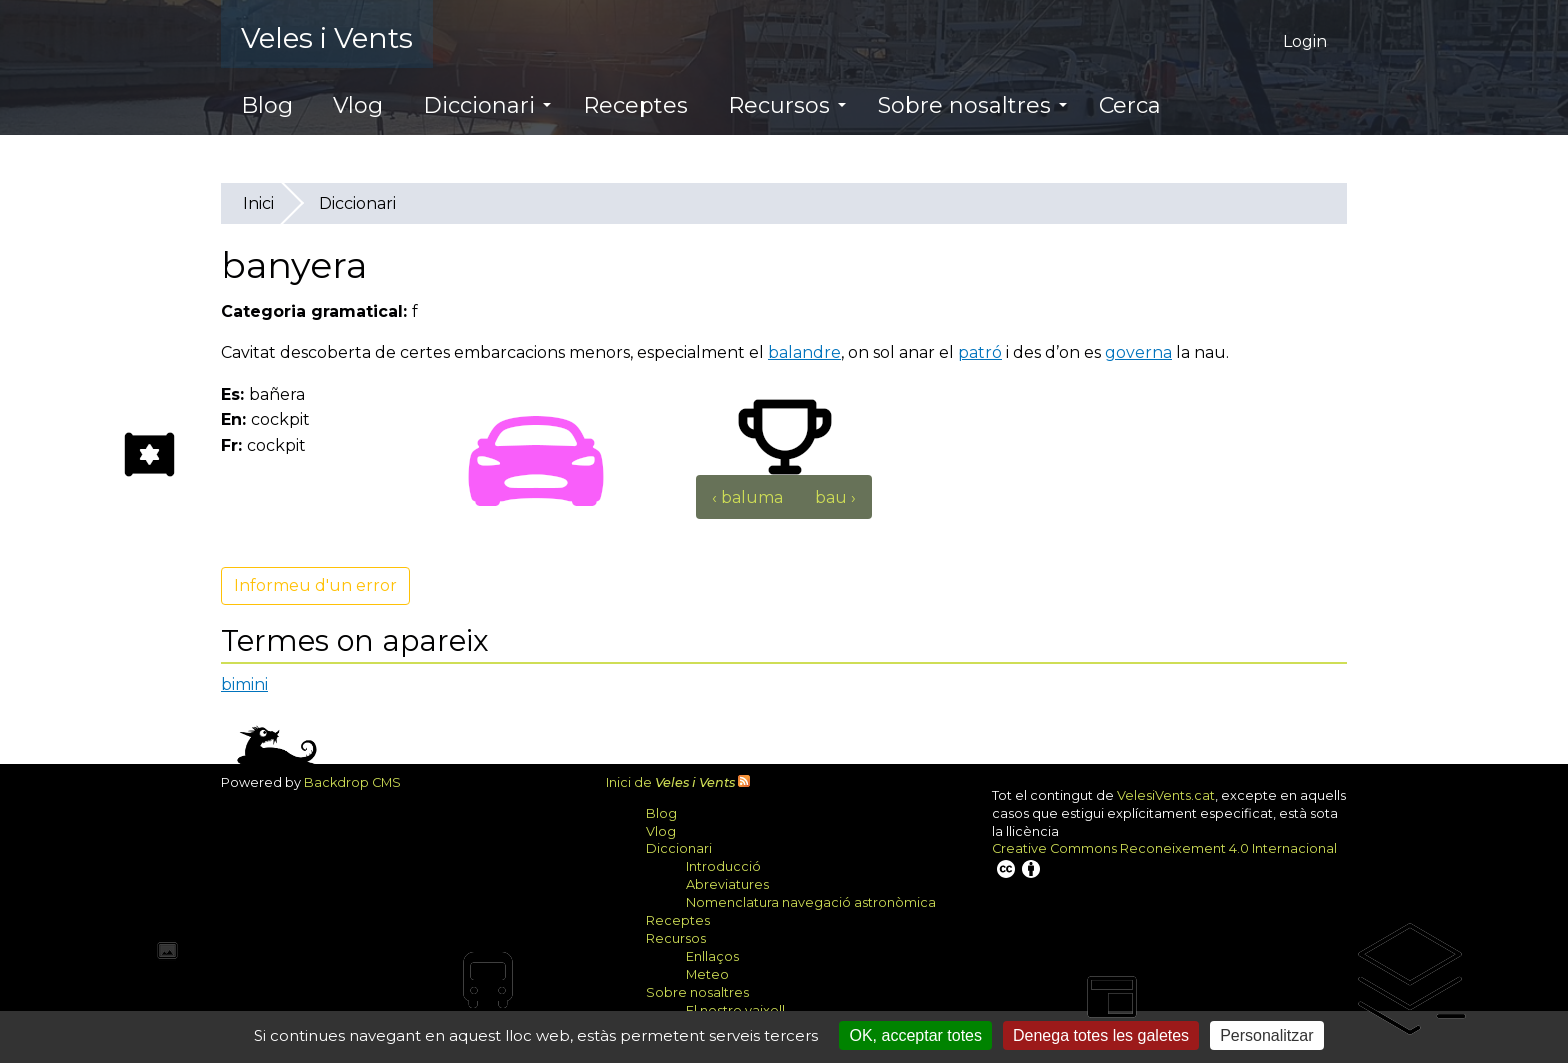 Image resolution: width=1568 pixels, height=1063 pixels. Describe the element at coordinates (488, 980) in the screenshot. I see `view bus routes or schedules` at that location.